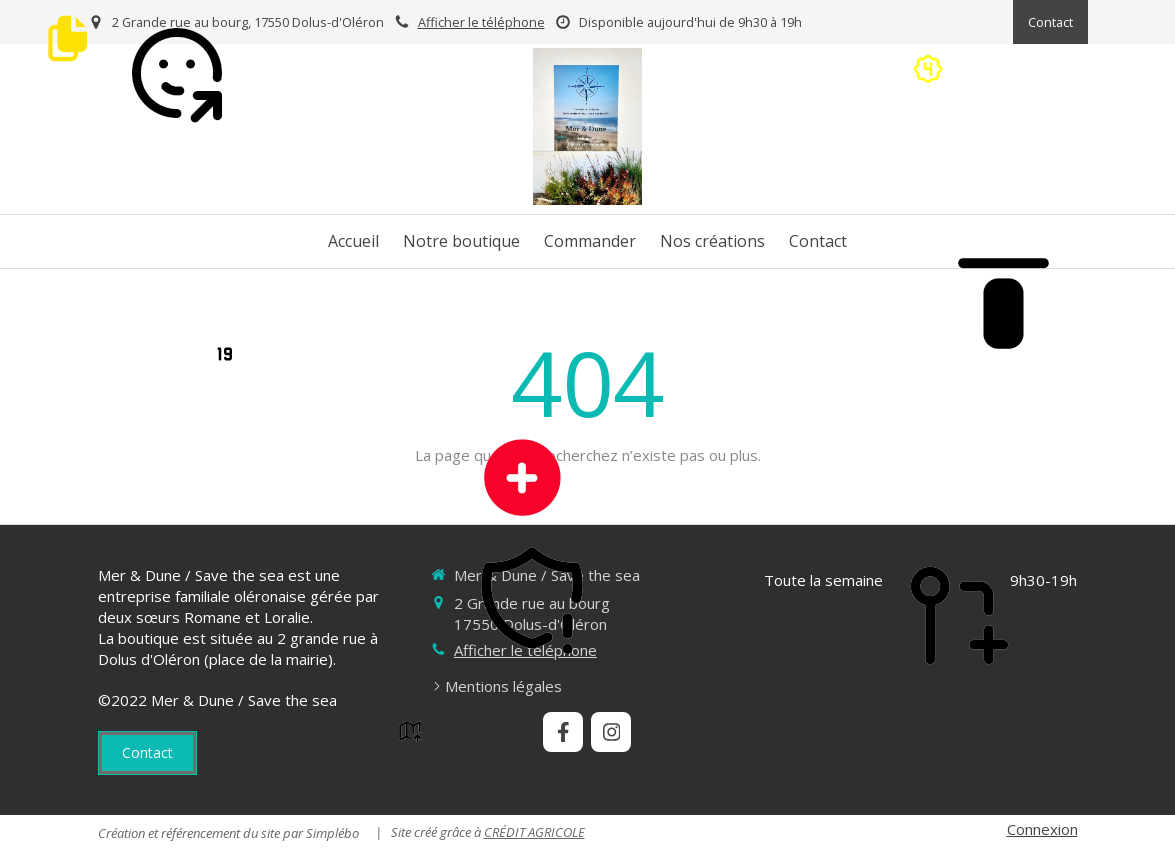 This screenshot has height=849, width=1175. What do you see at coordinates (522, 478) in the screenshot?
I see `add a new item` at bounding box center [522, 478].